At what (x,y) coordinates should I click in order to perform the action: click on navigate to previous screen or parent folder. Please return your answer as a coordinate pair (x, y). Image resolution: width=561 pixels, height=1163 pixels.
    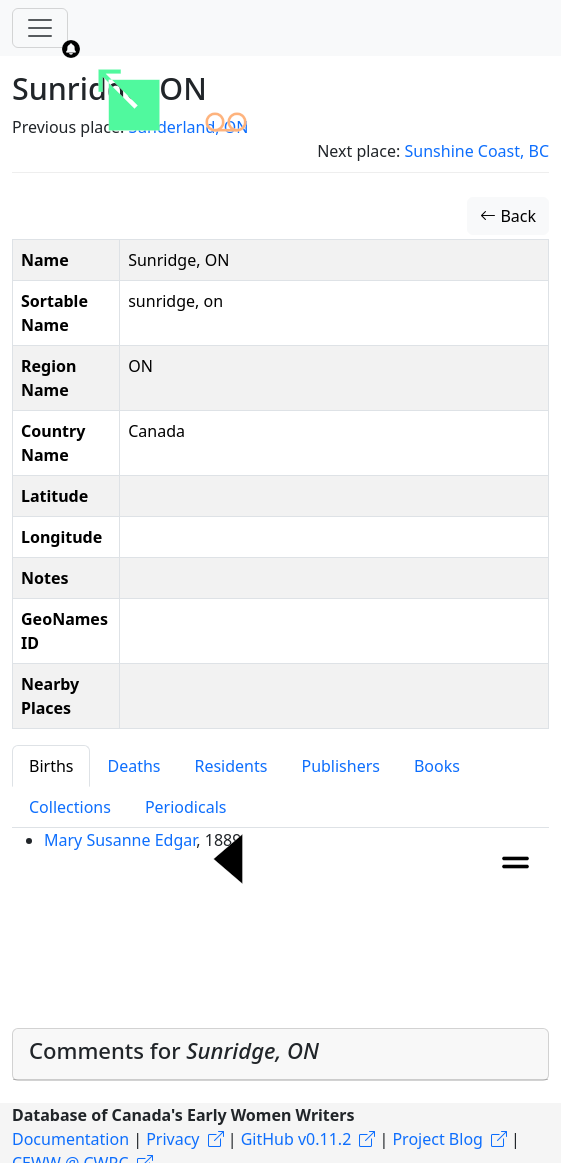
    Looking at the image, I should click on (129, 100).